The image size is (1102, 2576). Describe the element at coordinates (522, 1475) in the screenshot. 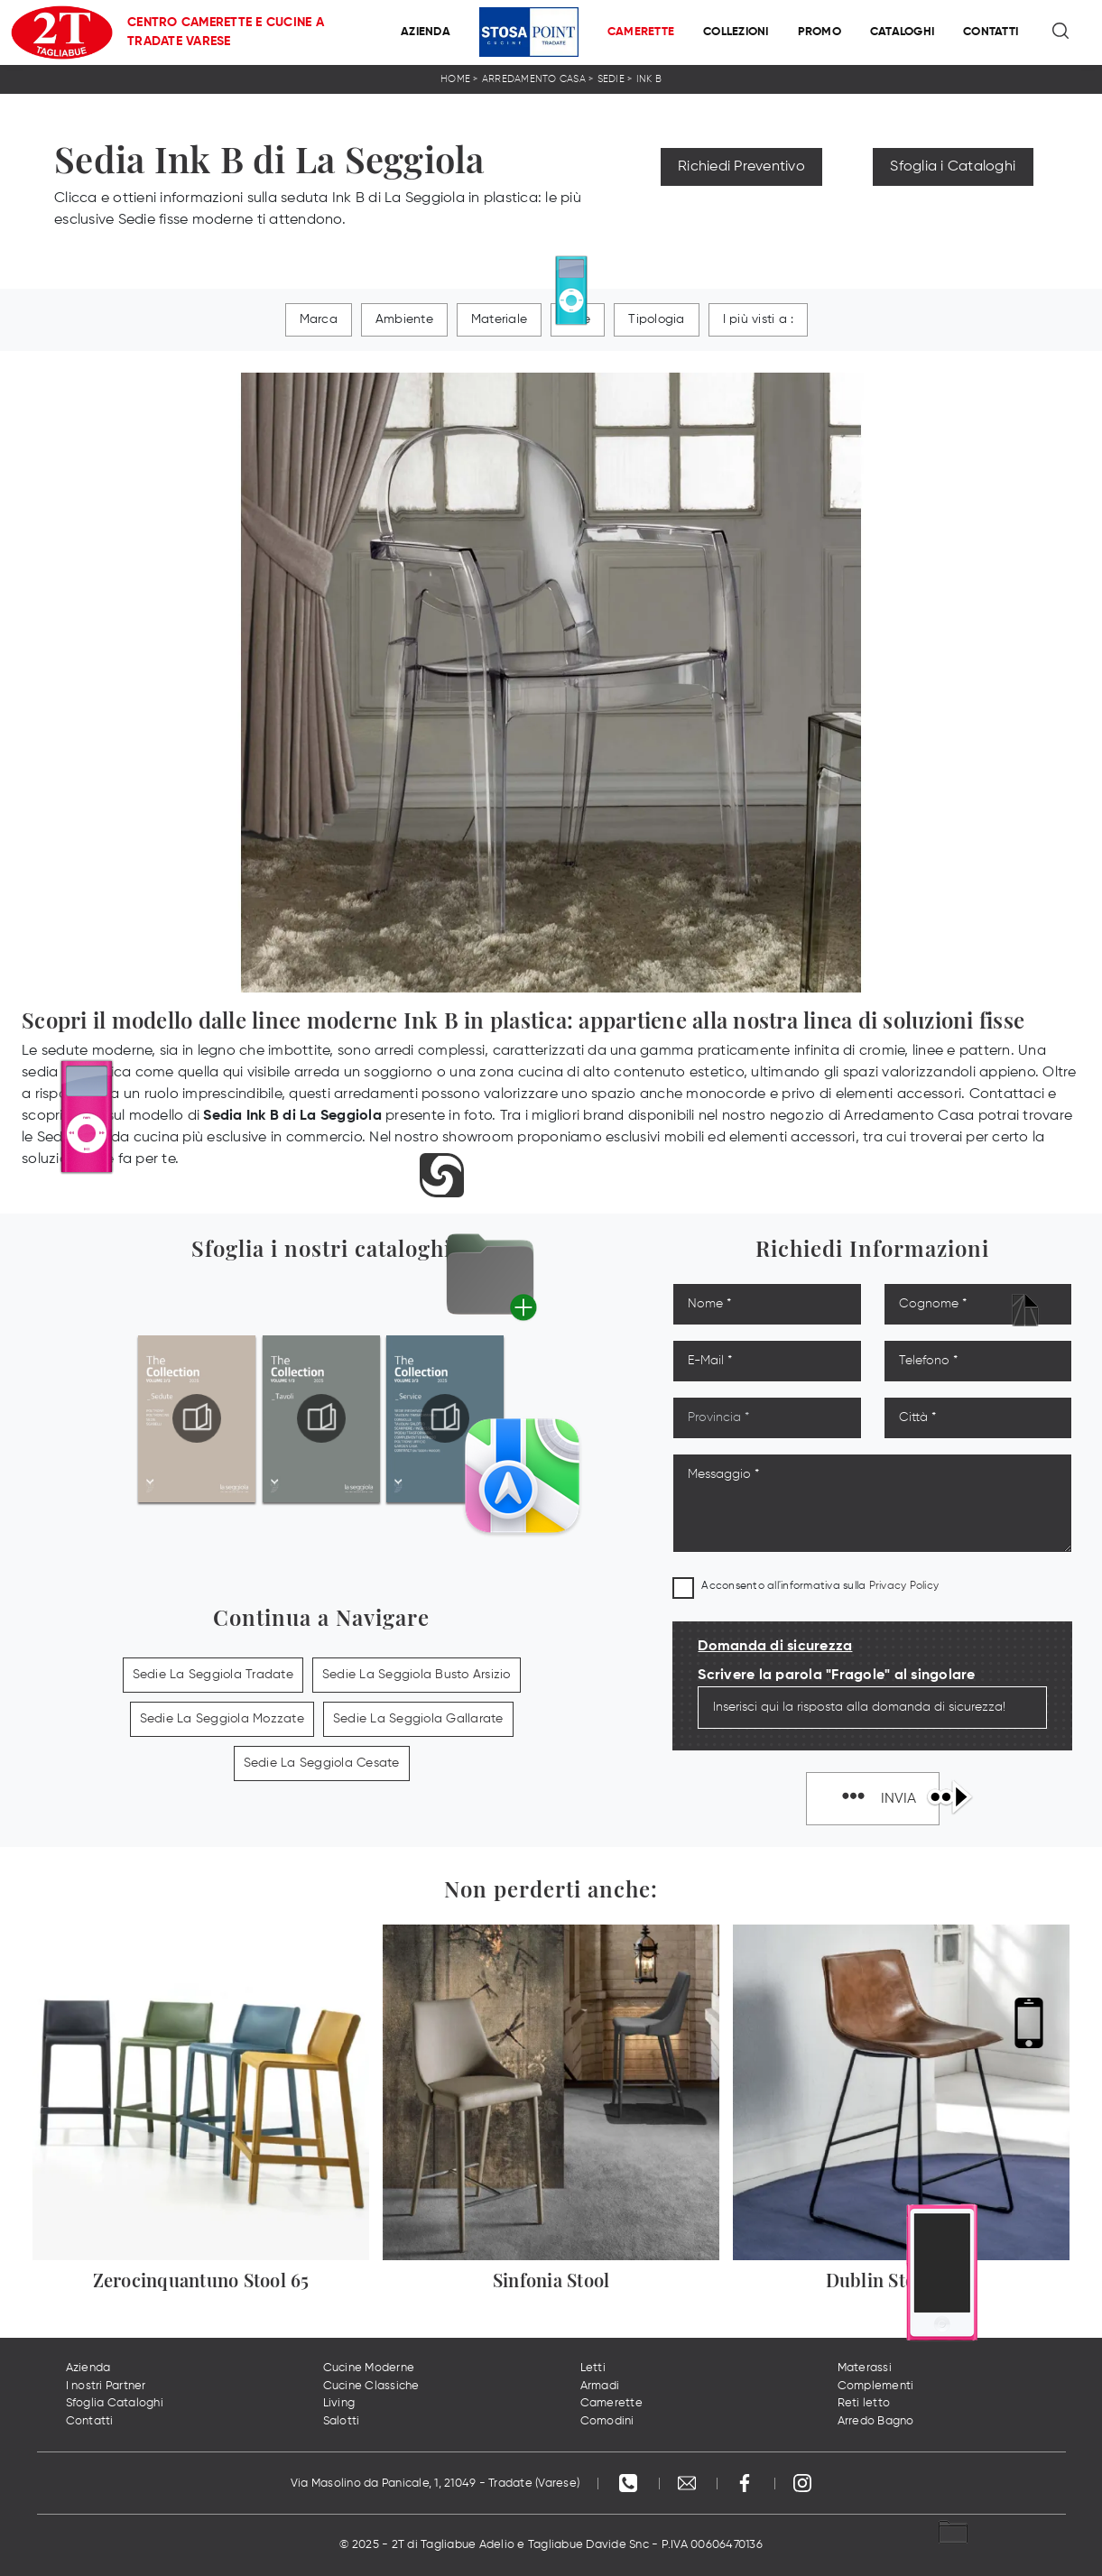

I see `open apple maps application` at that location.